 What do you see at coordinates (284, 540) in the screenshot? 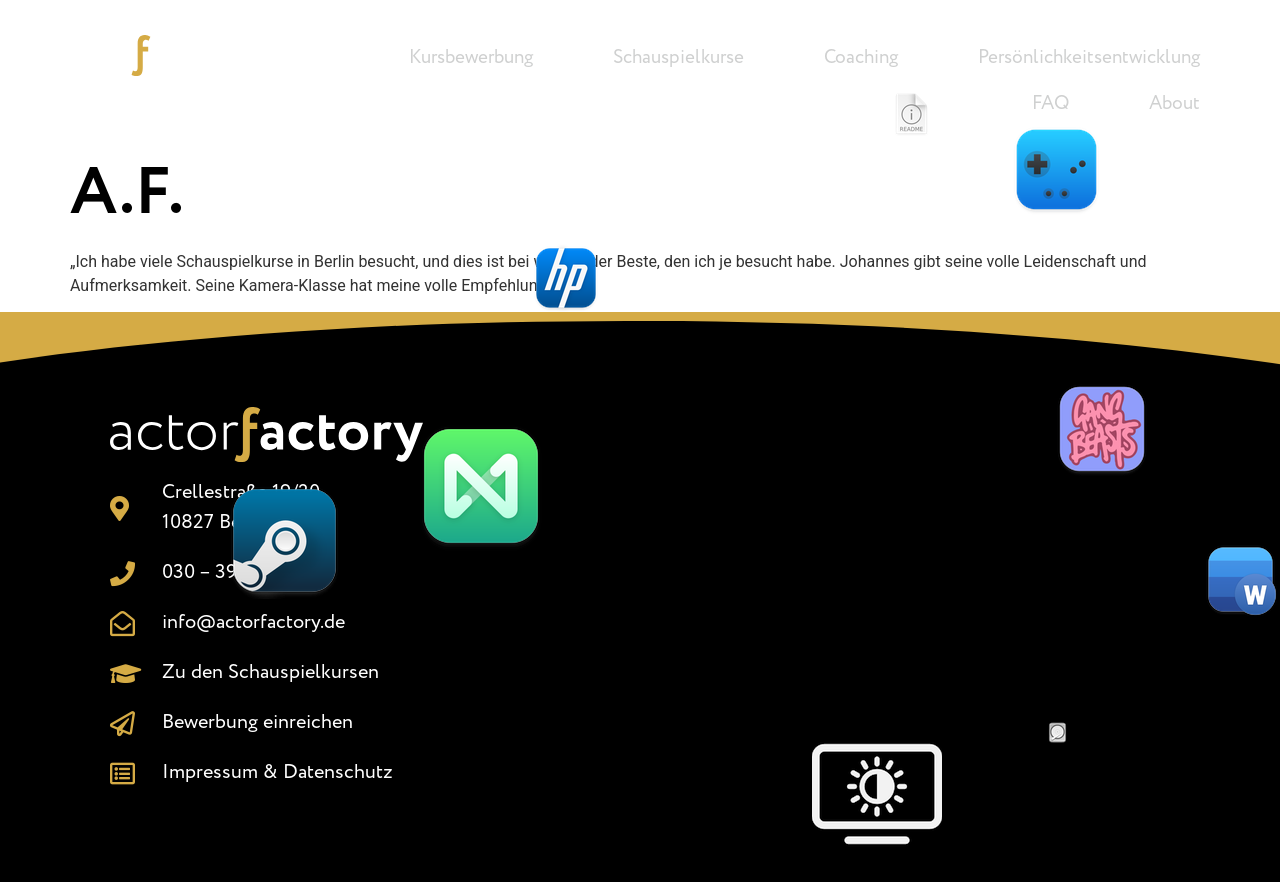
I see `open the steam gaming platform` at bounding box center [284, 540].